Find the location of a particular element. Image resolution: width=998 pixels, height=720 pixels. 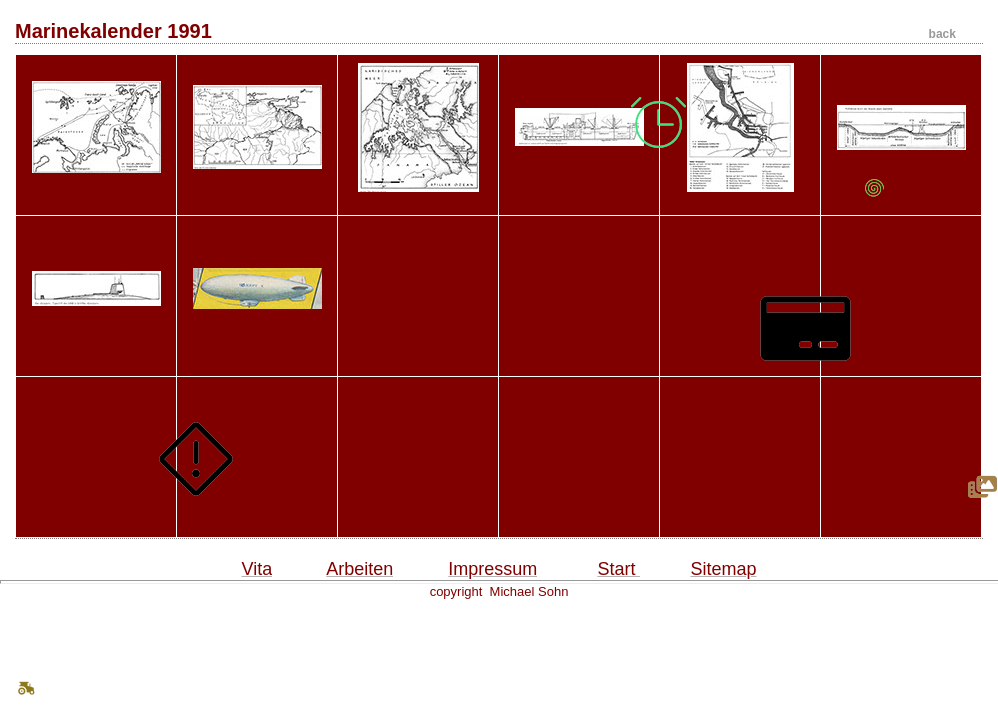

access farming or agriculture features is located at coordinates (26, 688).